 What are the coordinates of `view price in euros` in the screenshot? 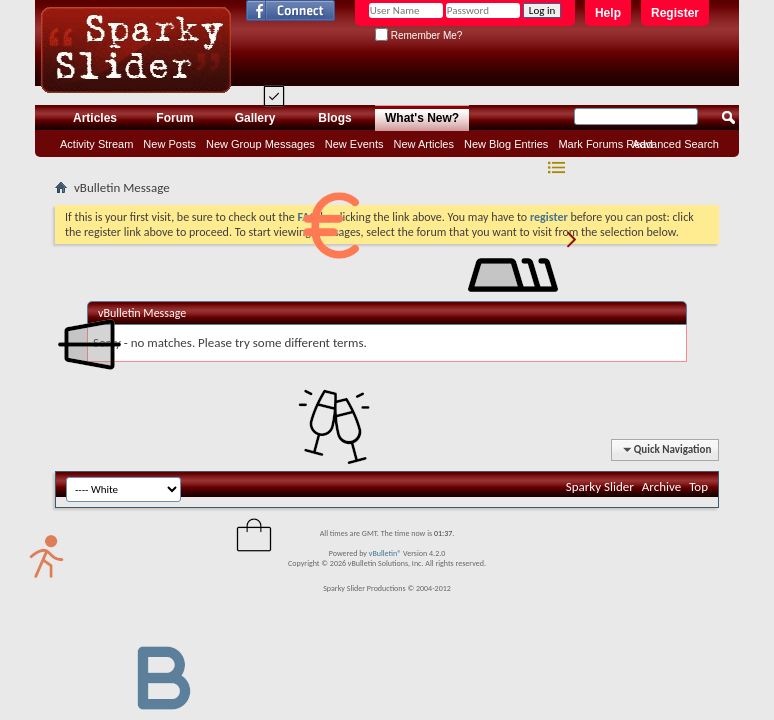 It's located at (336, 225).